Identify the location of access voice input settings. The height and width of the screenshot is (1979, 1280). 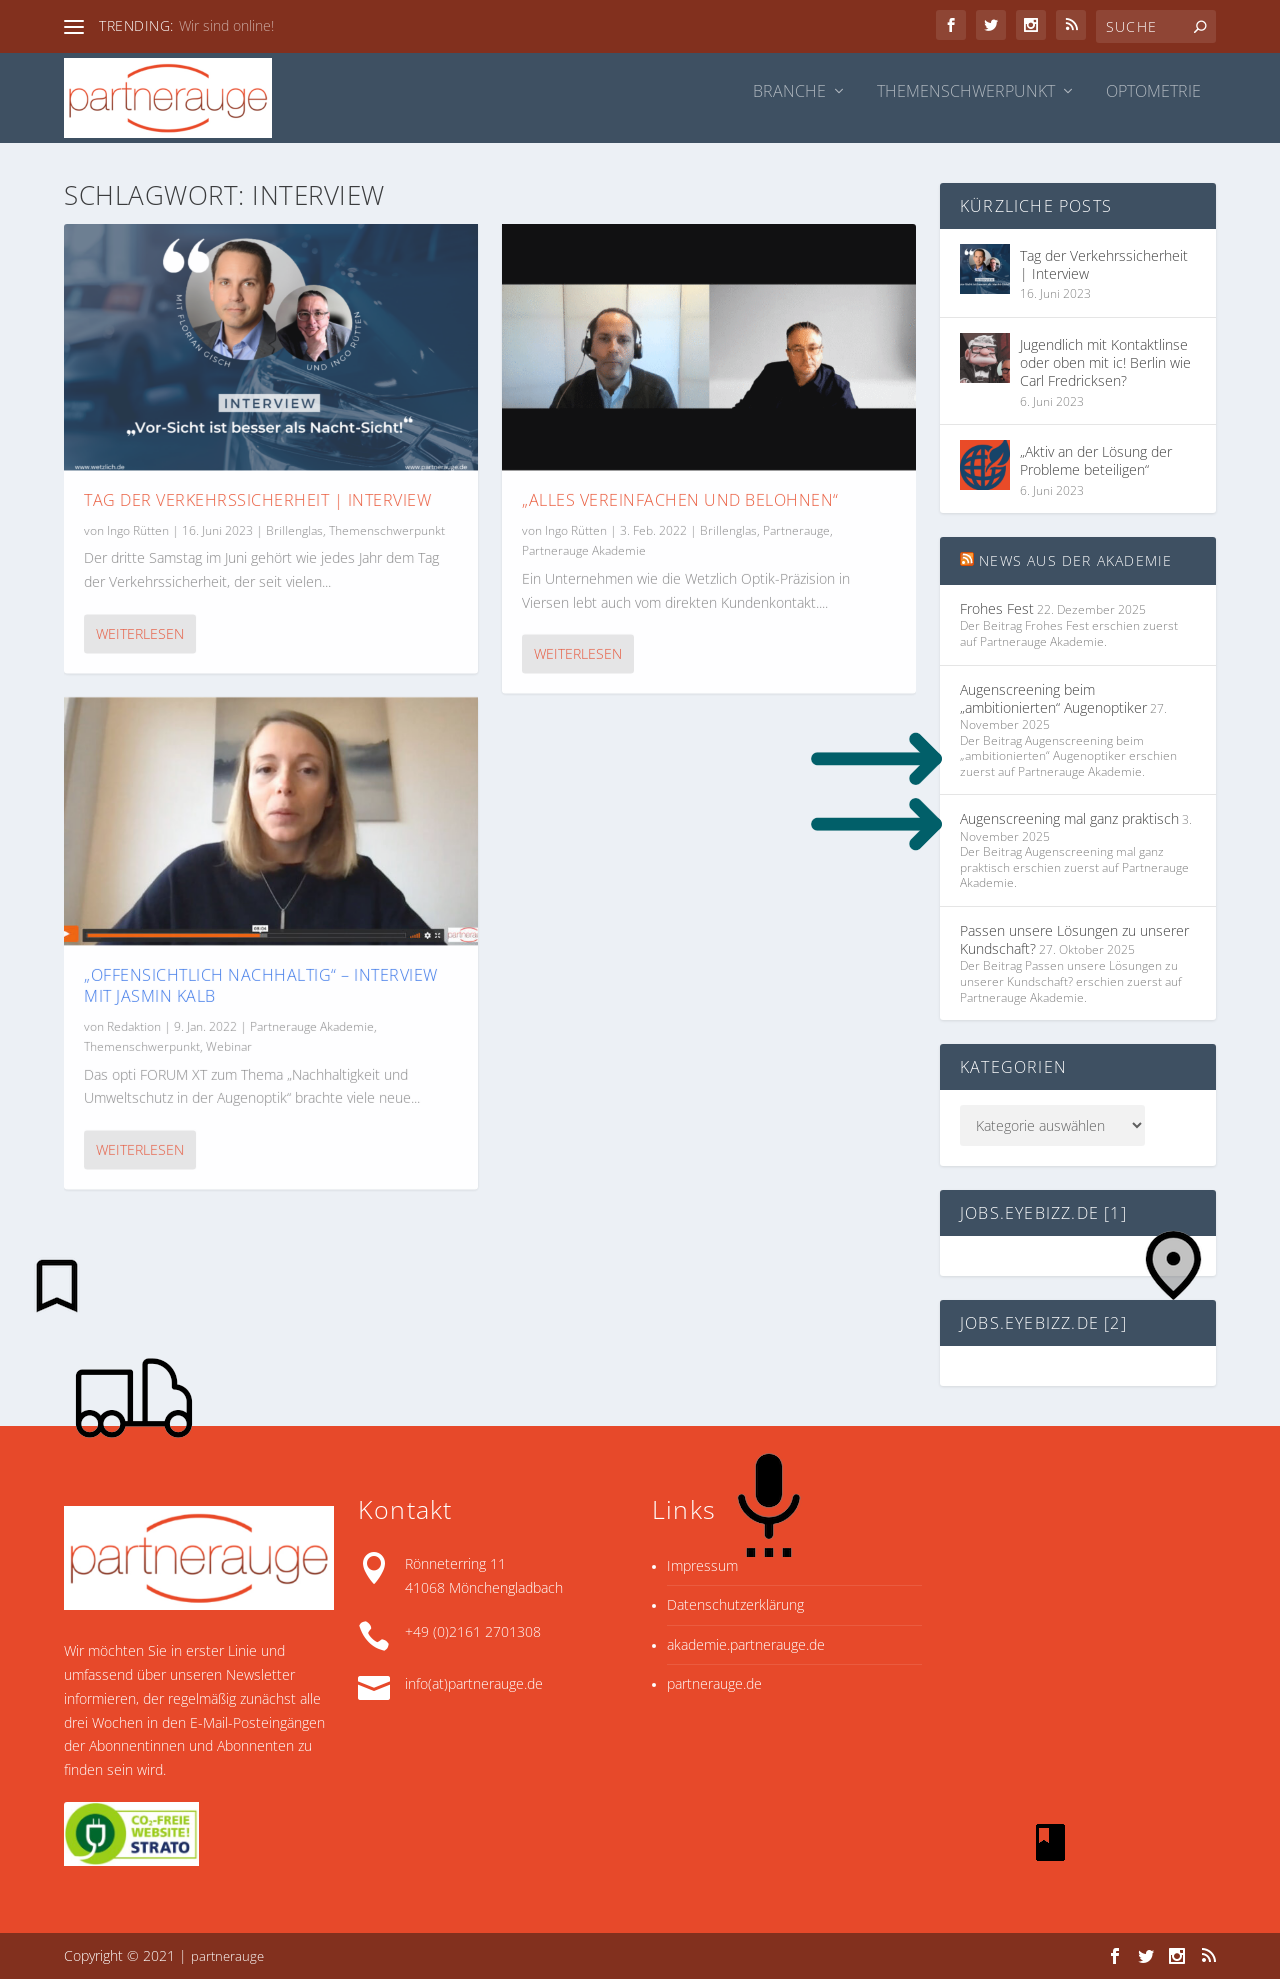
(769, 1503).